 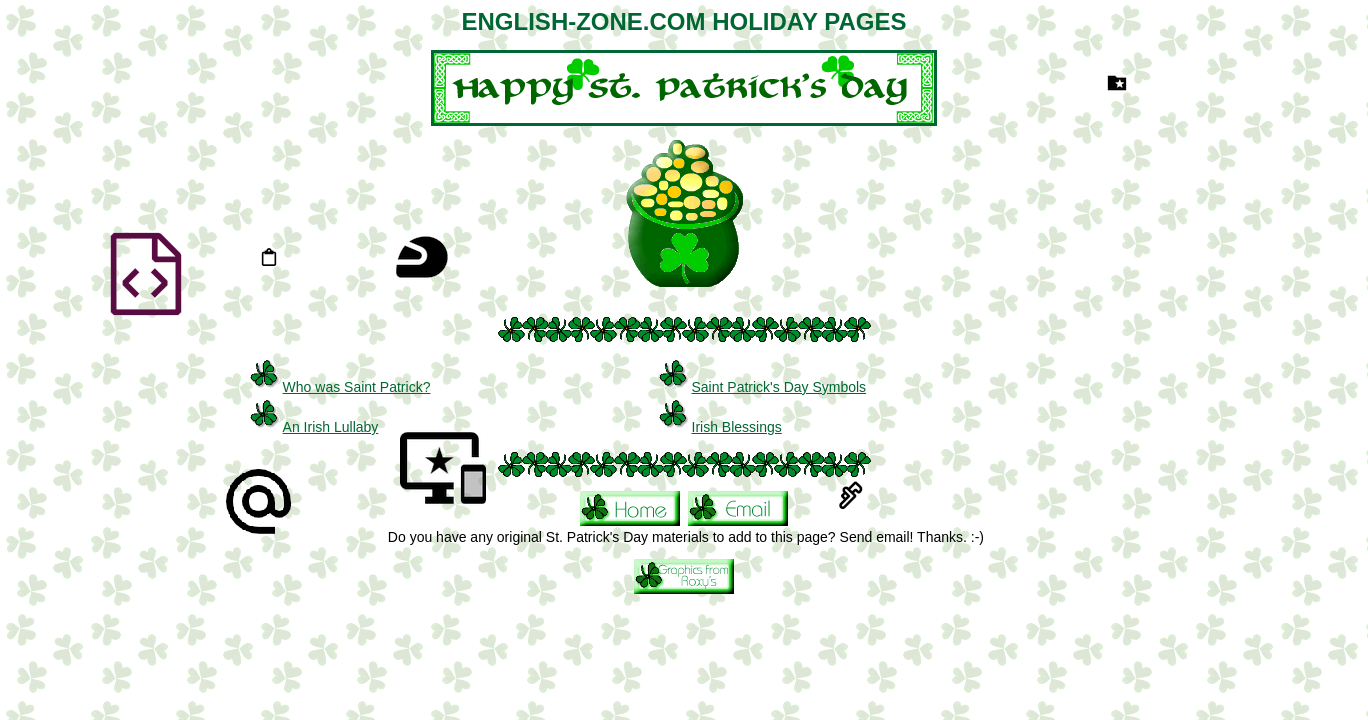 What do you see at coordinates (258, 501) in the screenshot?
I see `enter or view email address` at bounding box center [258, 501].